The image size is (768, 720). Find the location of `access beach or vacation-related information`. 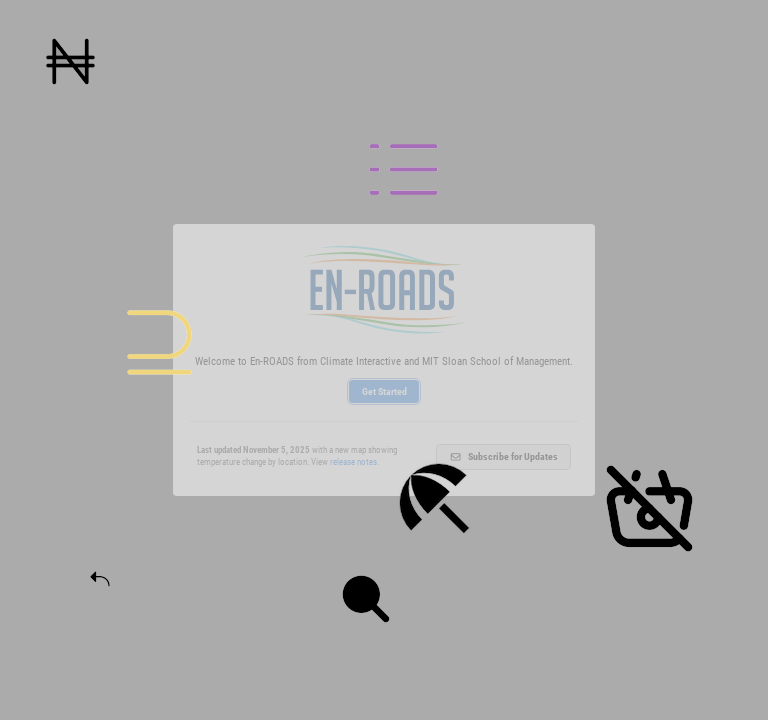

access beach or vacation-related information is located at coordinates (434, 498).